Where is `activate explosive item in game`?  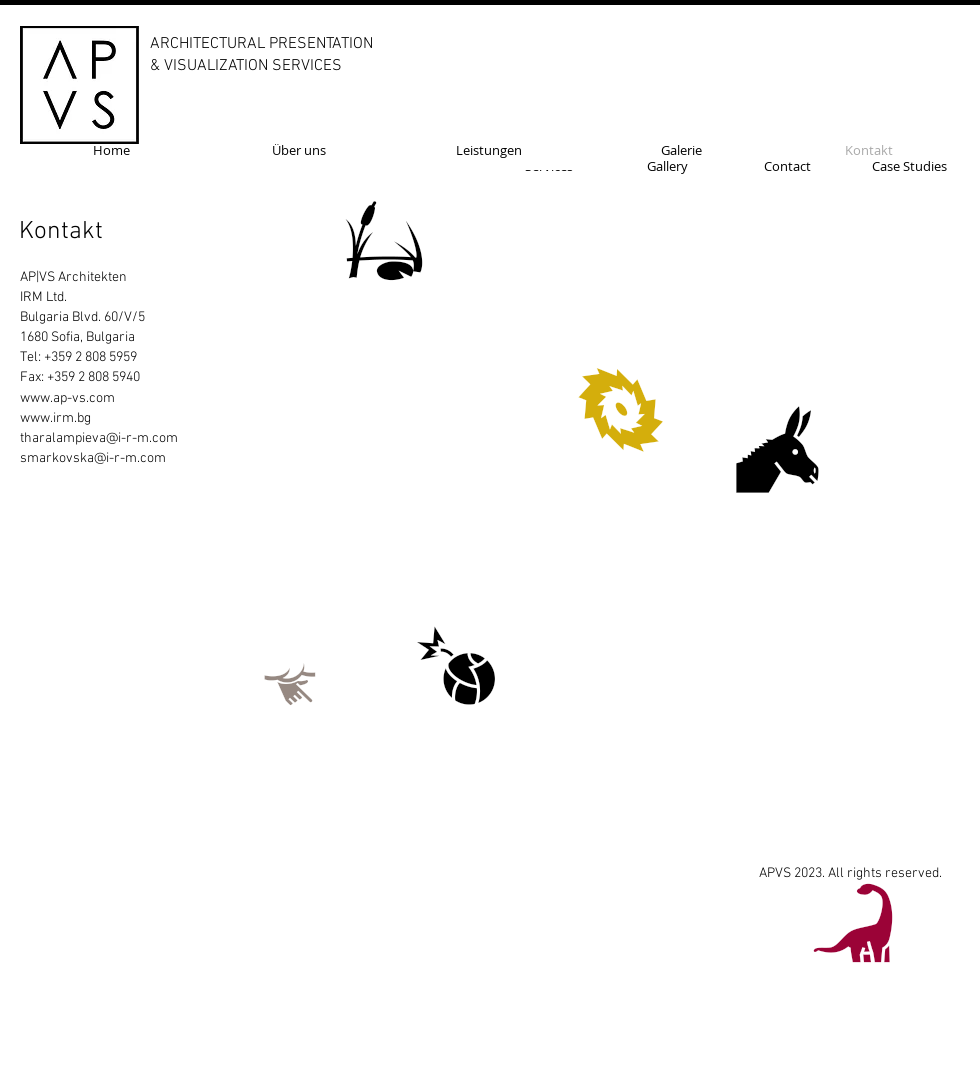
activate explosive item in game is located at coordinates (456, 666).